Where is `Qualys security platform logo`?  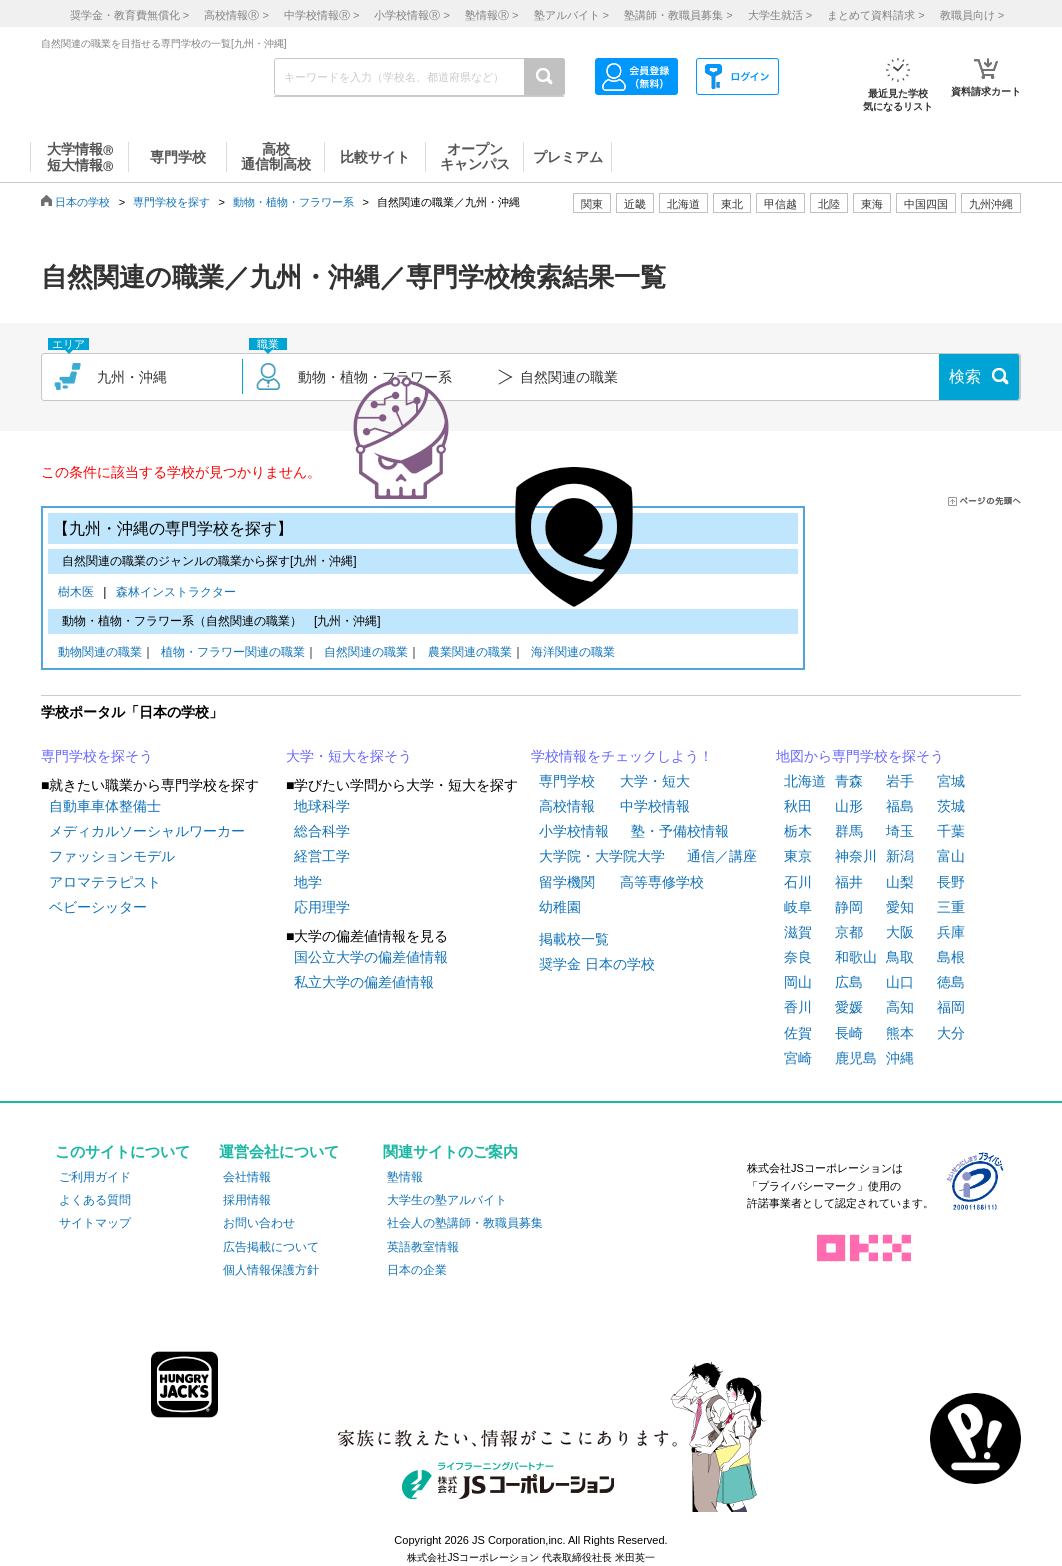
Qualys security platform logo is located at coordinates (574, 537).